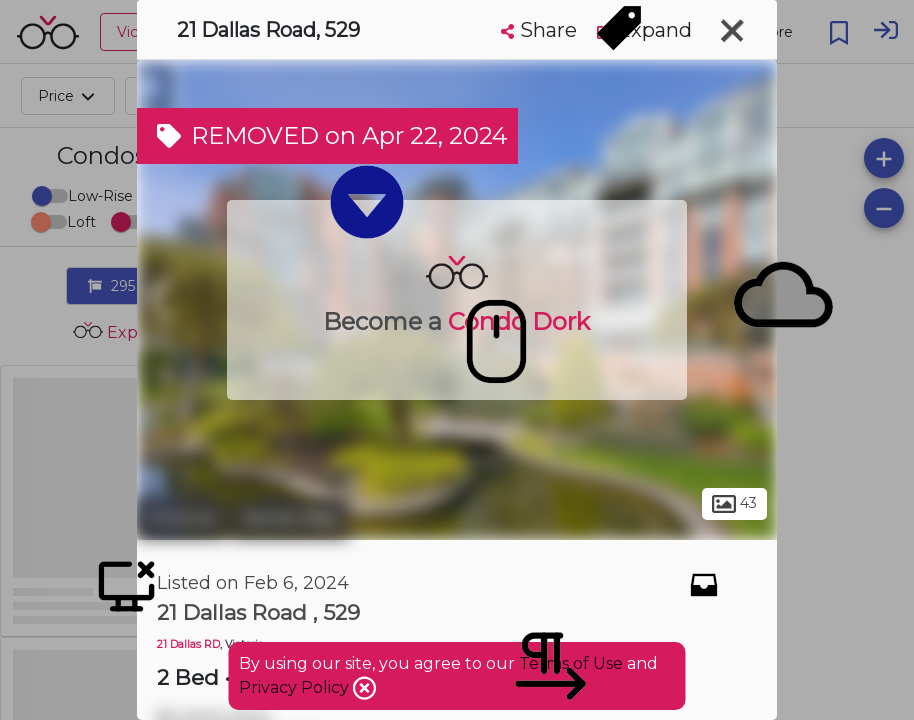  What do you see at coordinates (704, 585) in the screenshot?
I see `access your inbox or file tray` at bounding box center [704, 585].